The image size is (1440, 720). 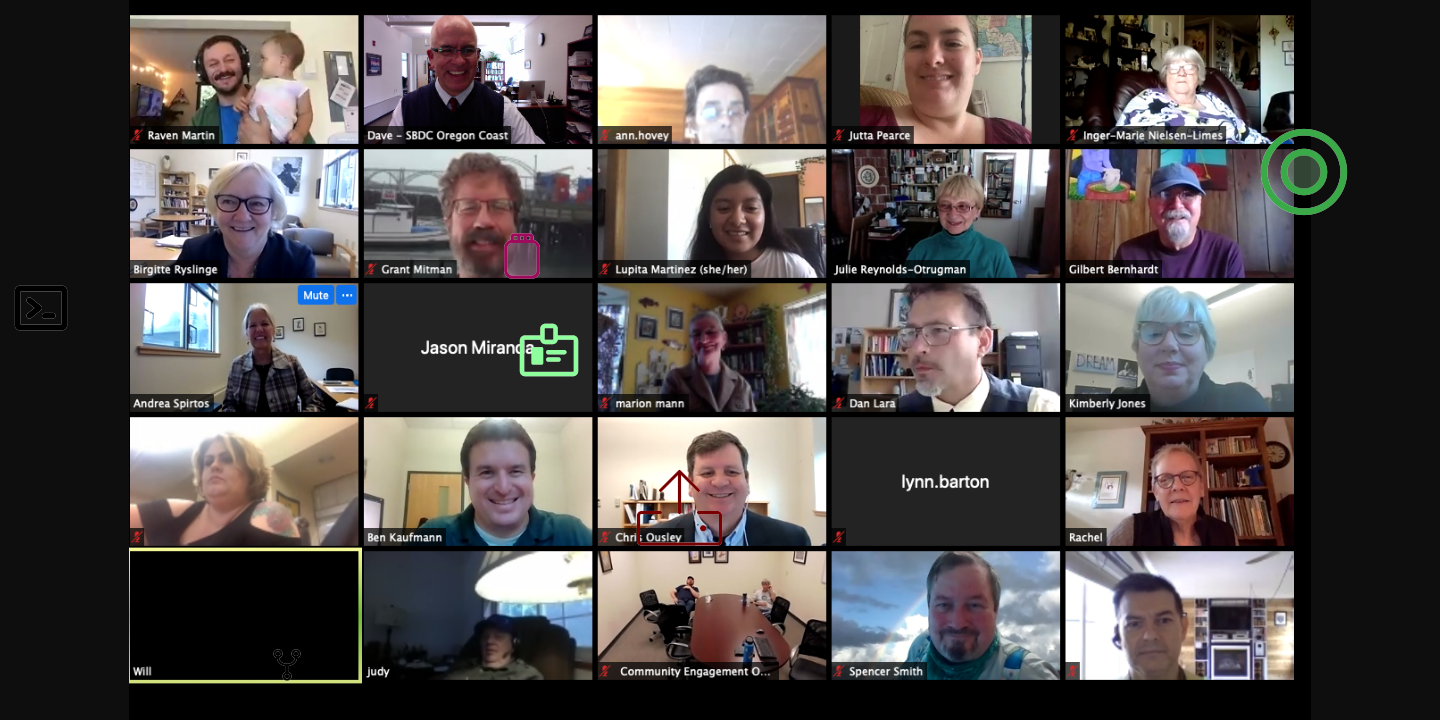 What do you see at coordinates (1304, 172) in the screenshot?
I see `select a single option from a list` at bounding box center [1304, 172].